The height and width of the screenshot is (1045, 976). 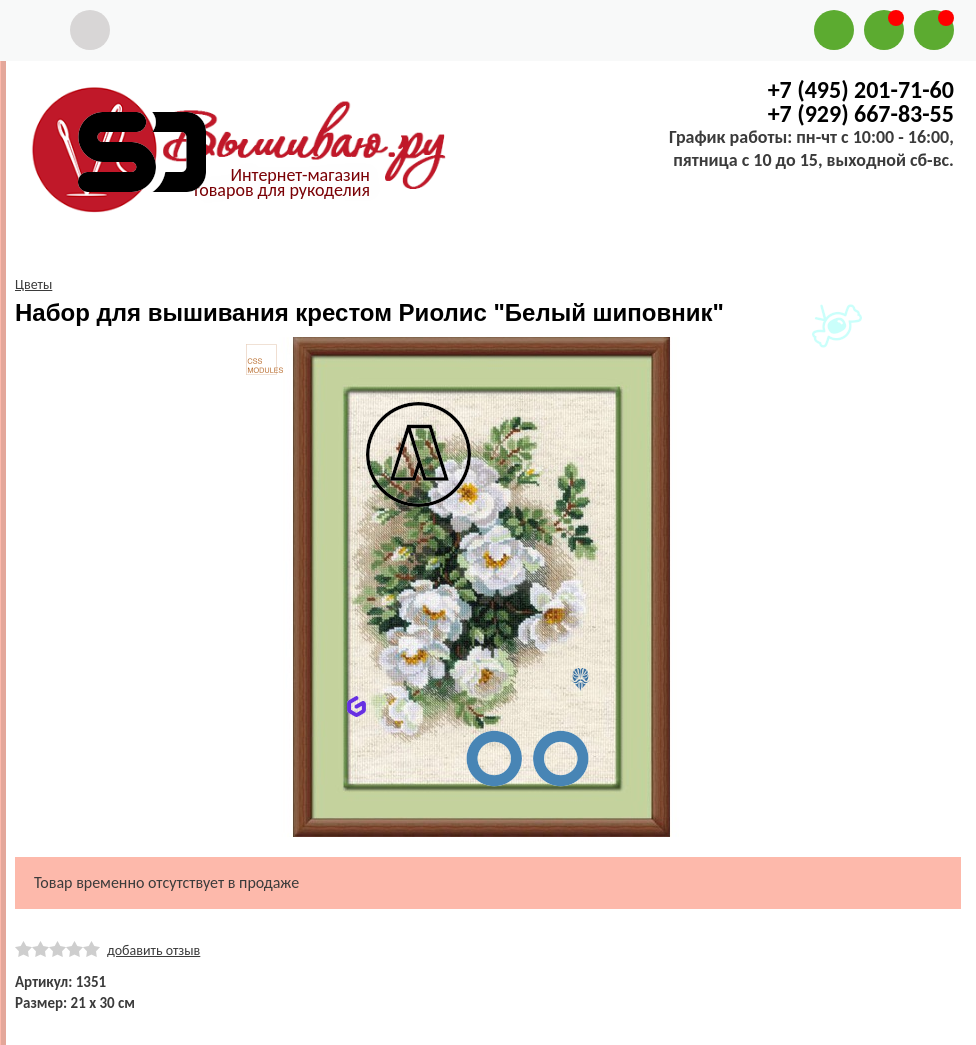 I want to click on open akiflow productivity app, so click(x=418, y=454).